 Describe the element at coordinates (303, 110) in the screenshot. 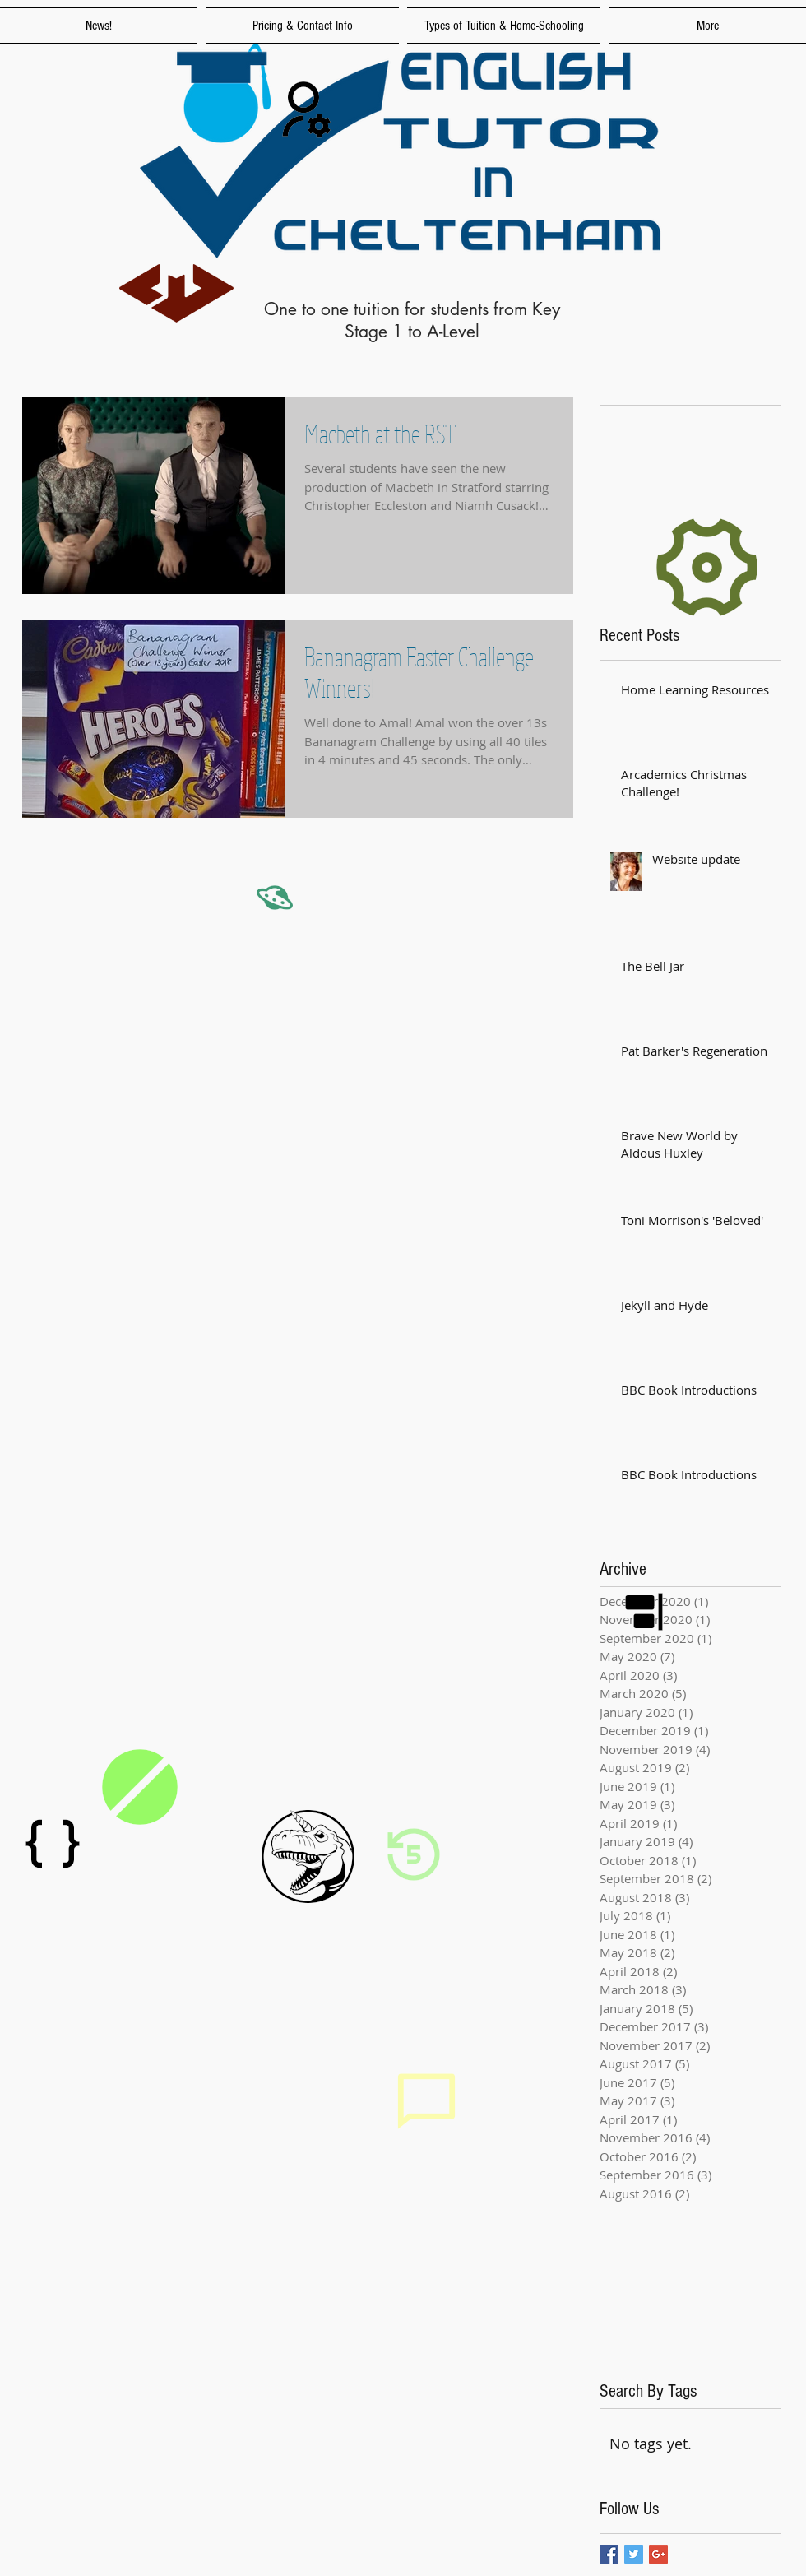

I see `access user account settings` at that location.